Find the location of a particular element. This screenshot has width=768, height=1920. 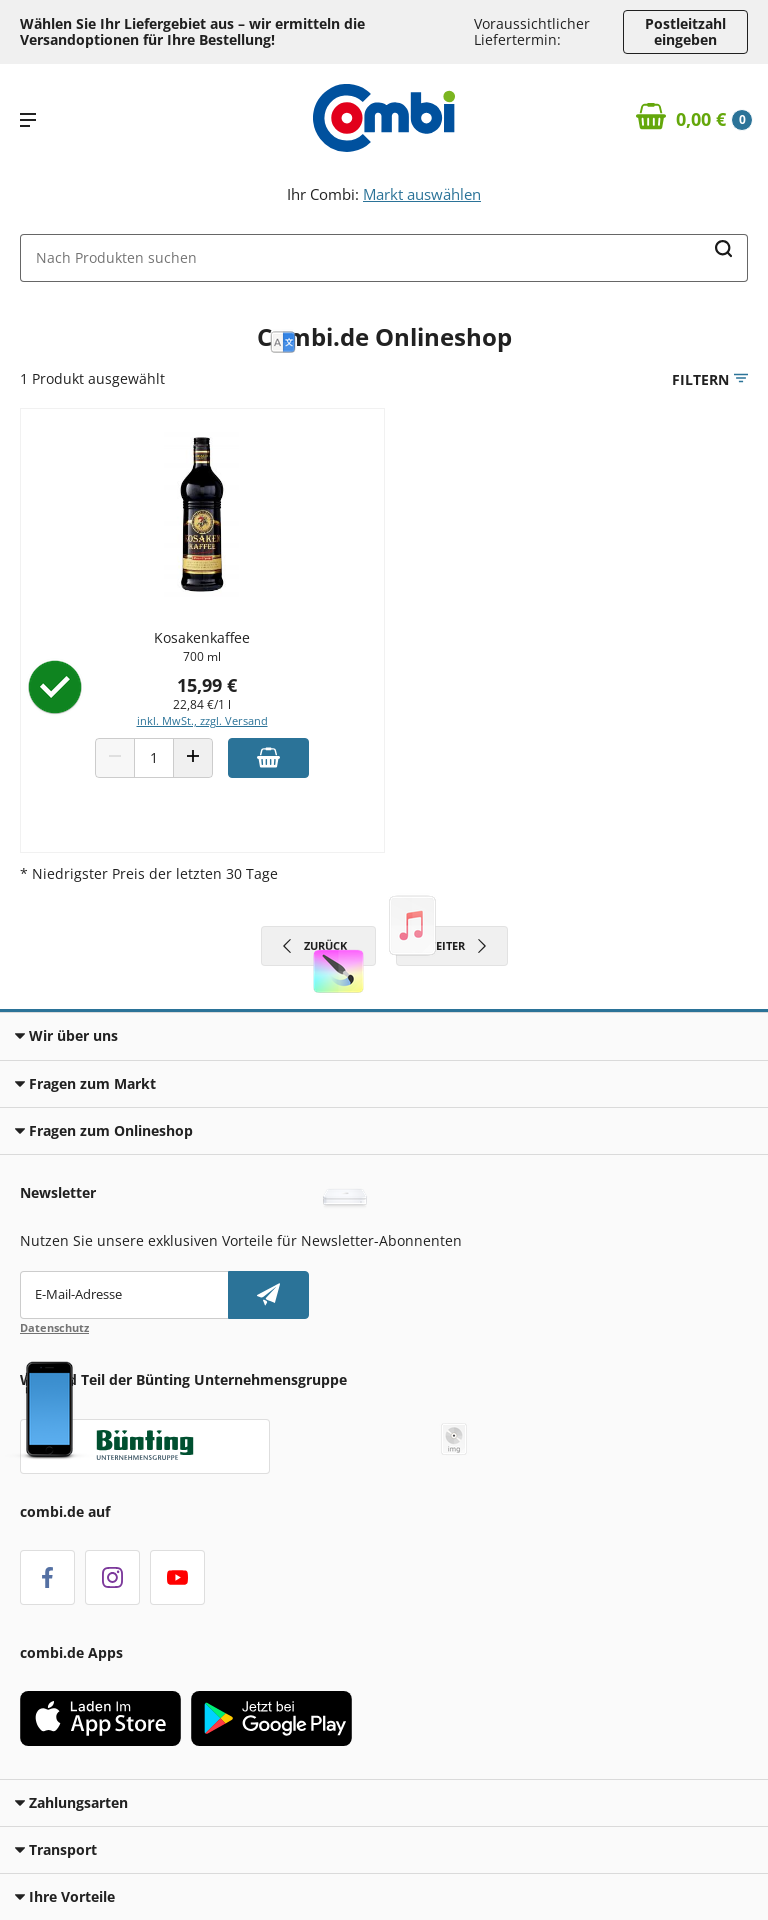

iPhone 7 device icon for system identification is located at coordinates (49, 1410).